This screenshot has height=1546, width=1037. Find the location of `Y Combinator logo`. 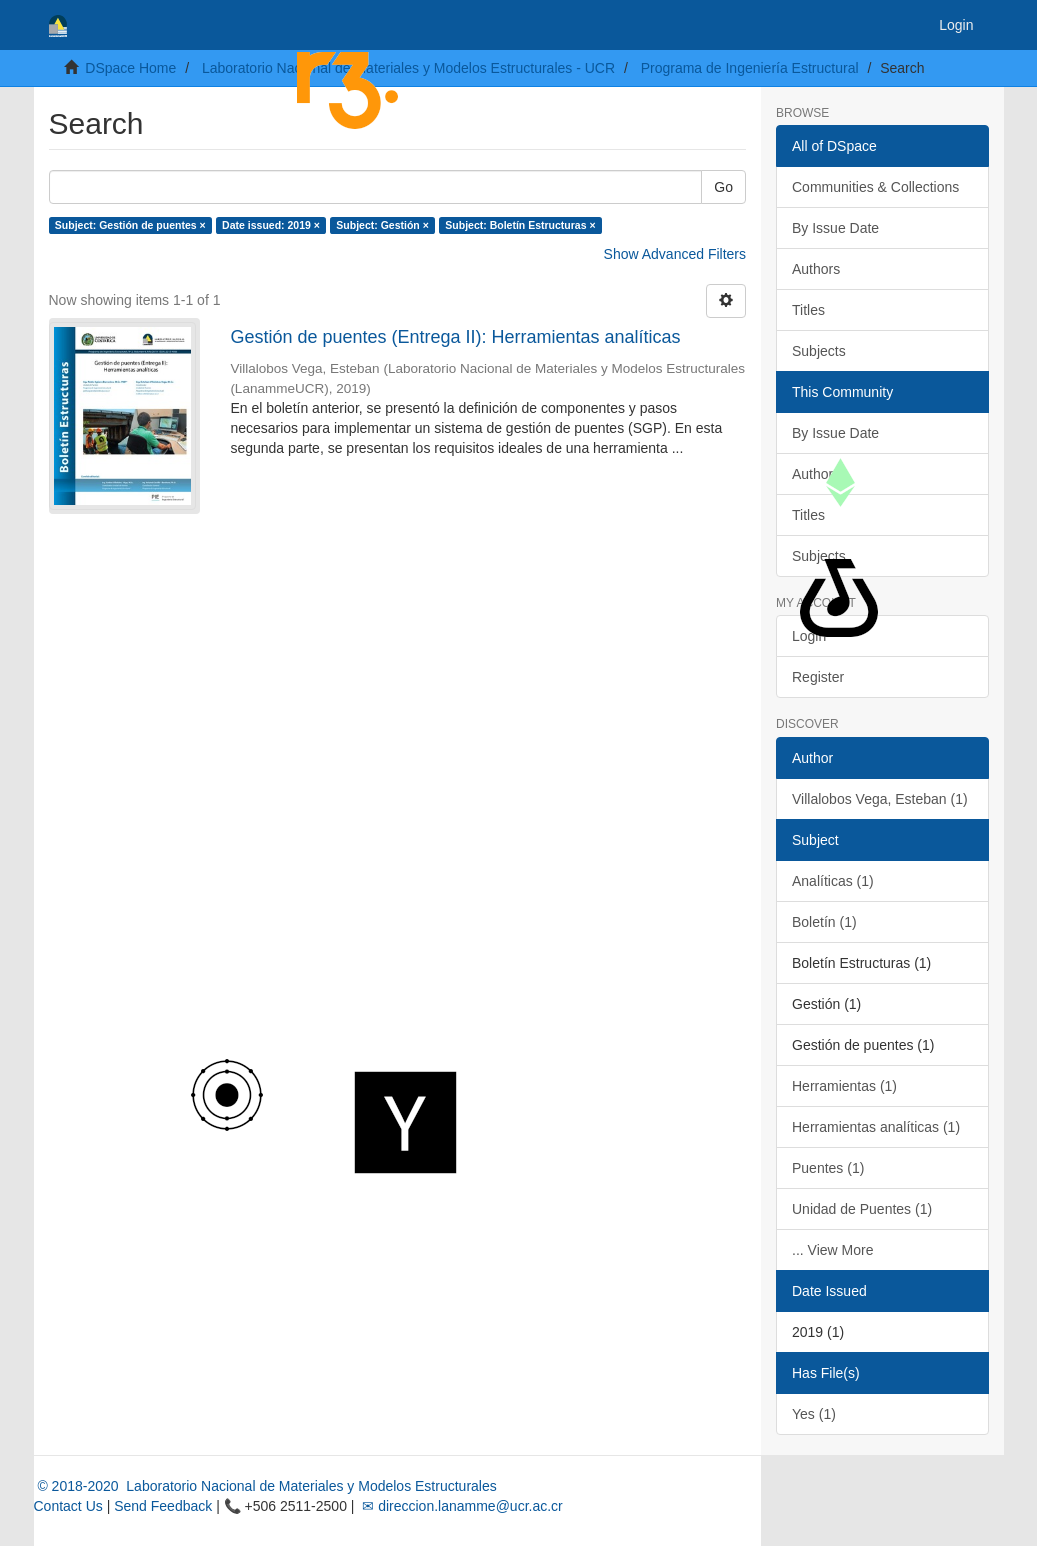

Y Combinator logo is located at coordinates (405, 1122).